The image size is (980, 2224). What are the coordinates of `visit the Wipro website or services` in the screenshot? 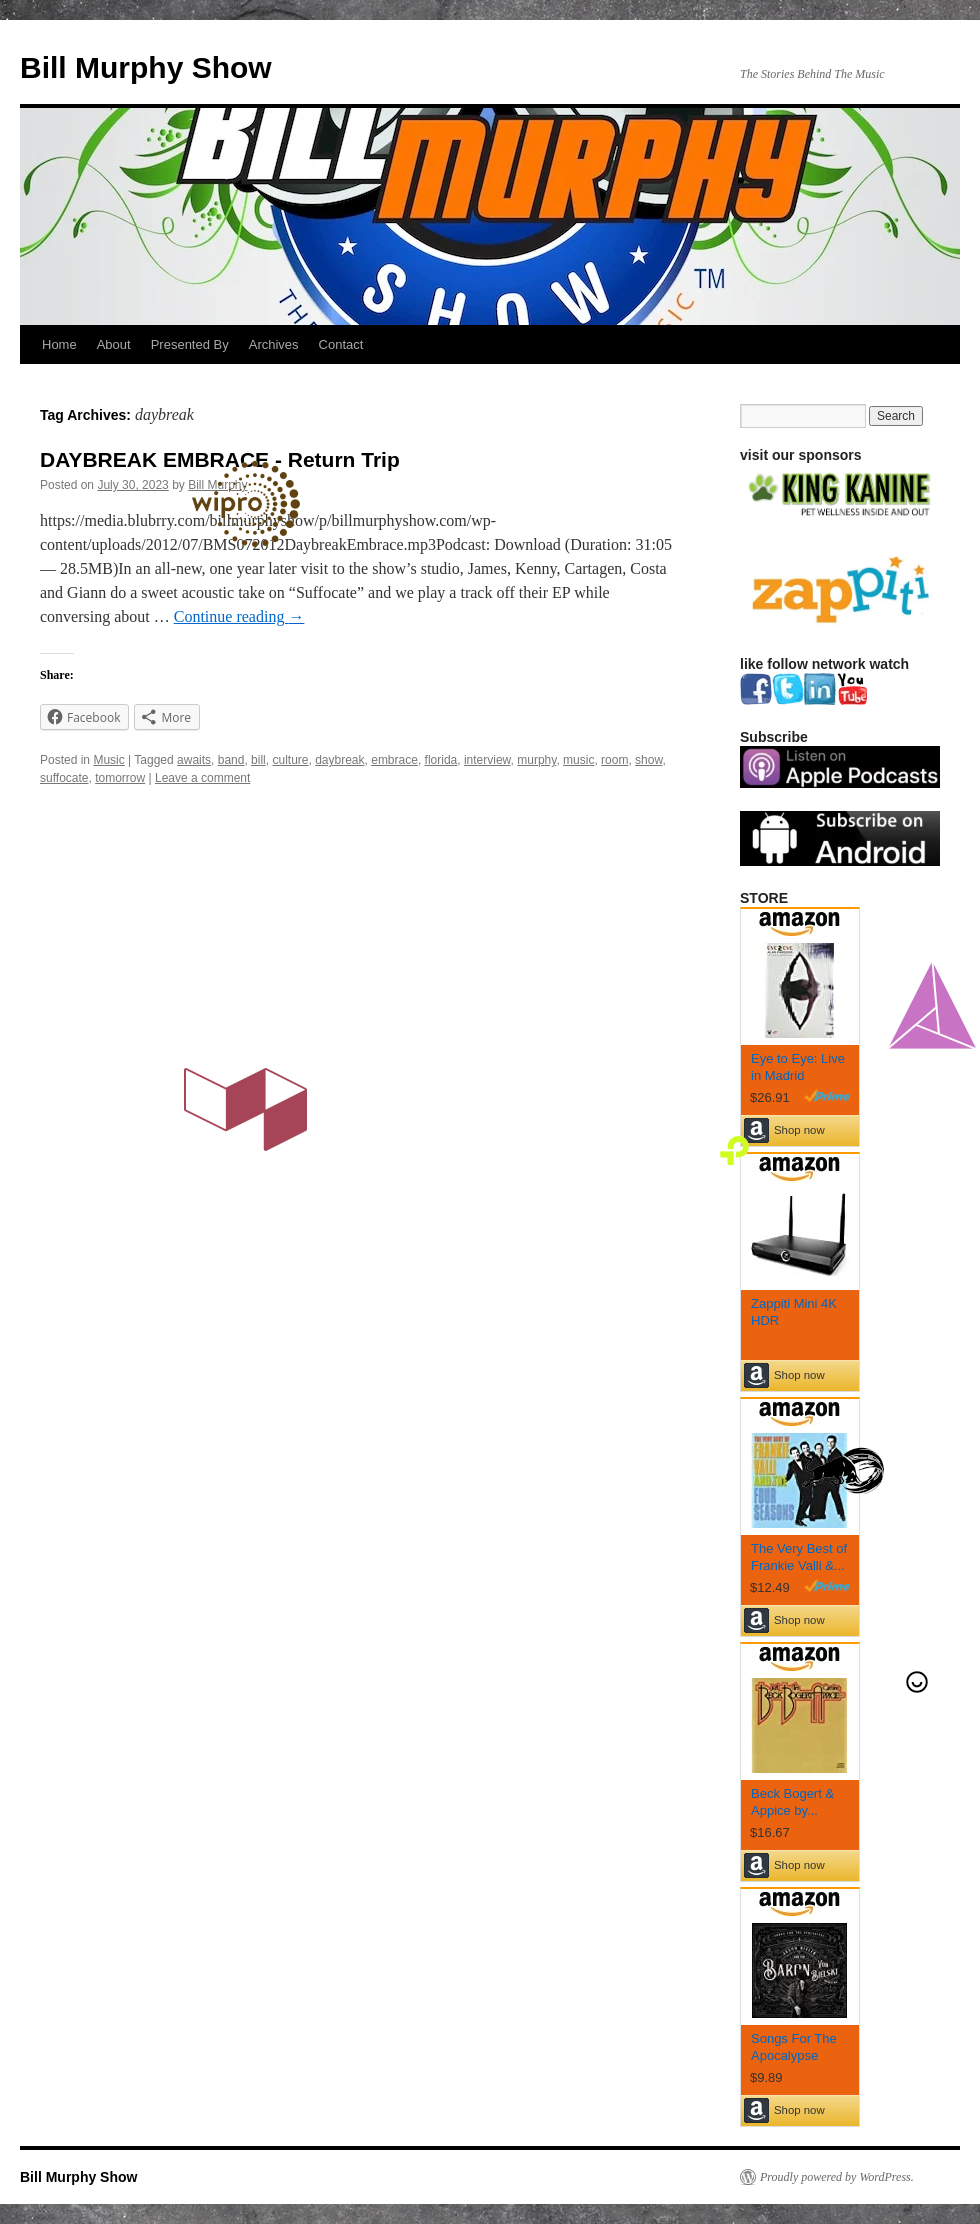 It's located at (246, 504).